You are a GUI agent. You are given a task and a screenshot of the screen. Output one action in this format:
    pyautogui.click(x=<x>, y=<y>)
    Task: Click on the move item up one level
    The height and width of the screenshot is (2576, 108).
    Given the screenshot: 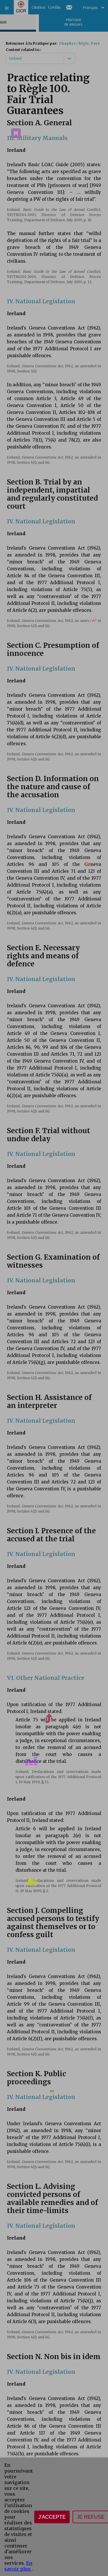 What is the action you would take?
    pyautogui.click(x=49, y=1718)
    